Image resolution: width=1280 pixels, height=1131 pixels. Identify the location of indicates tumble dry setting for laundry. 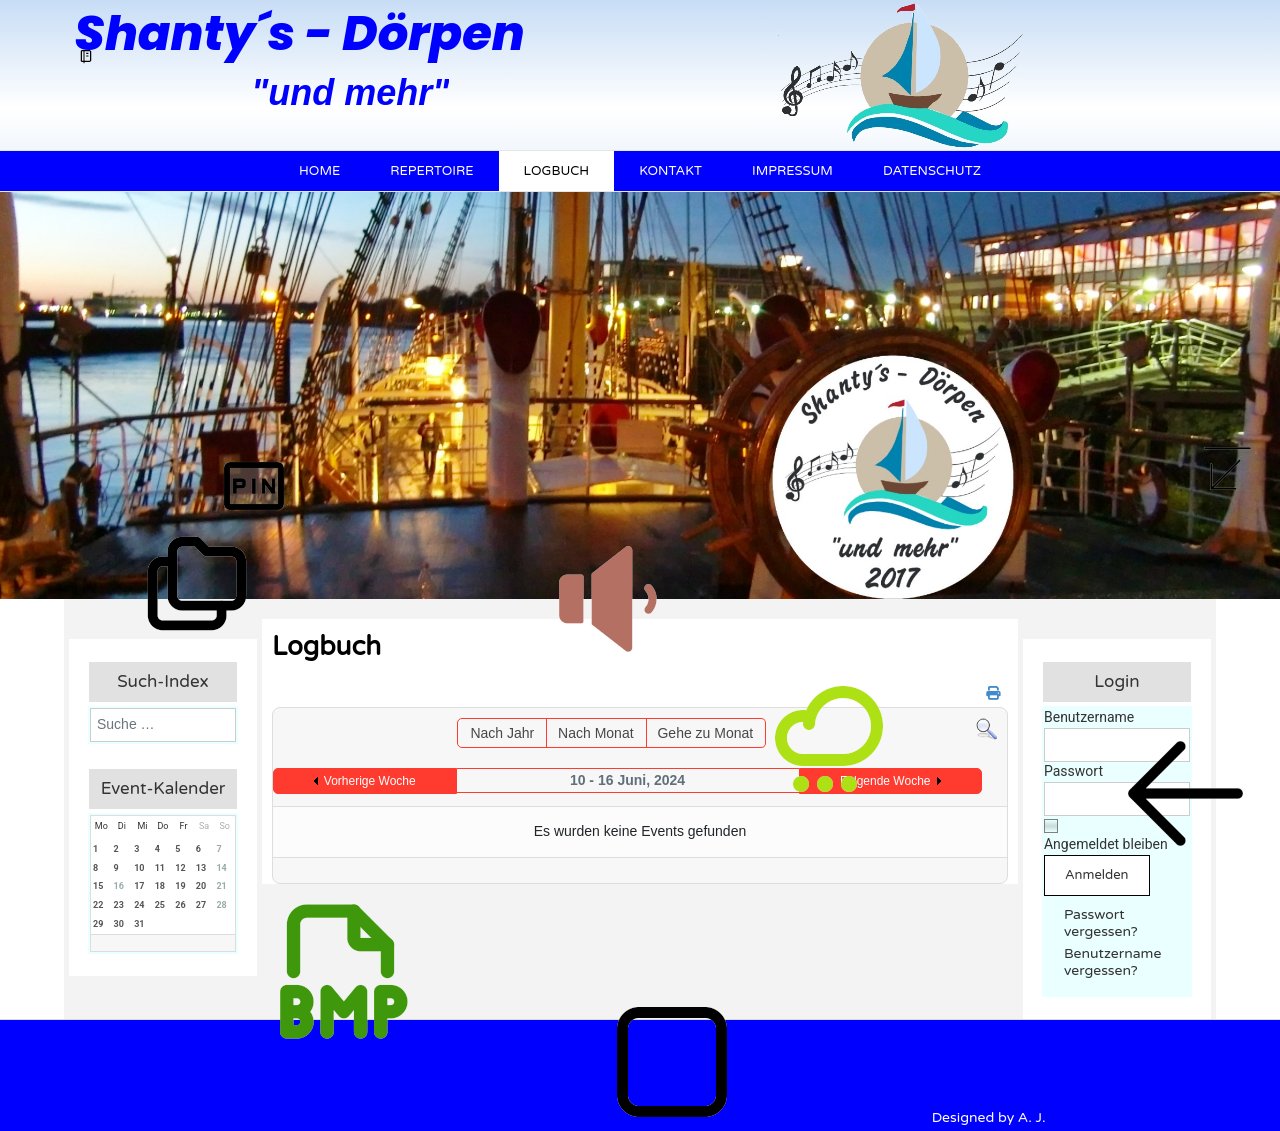
(672, 1062).